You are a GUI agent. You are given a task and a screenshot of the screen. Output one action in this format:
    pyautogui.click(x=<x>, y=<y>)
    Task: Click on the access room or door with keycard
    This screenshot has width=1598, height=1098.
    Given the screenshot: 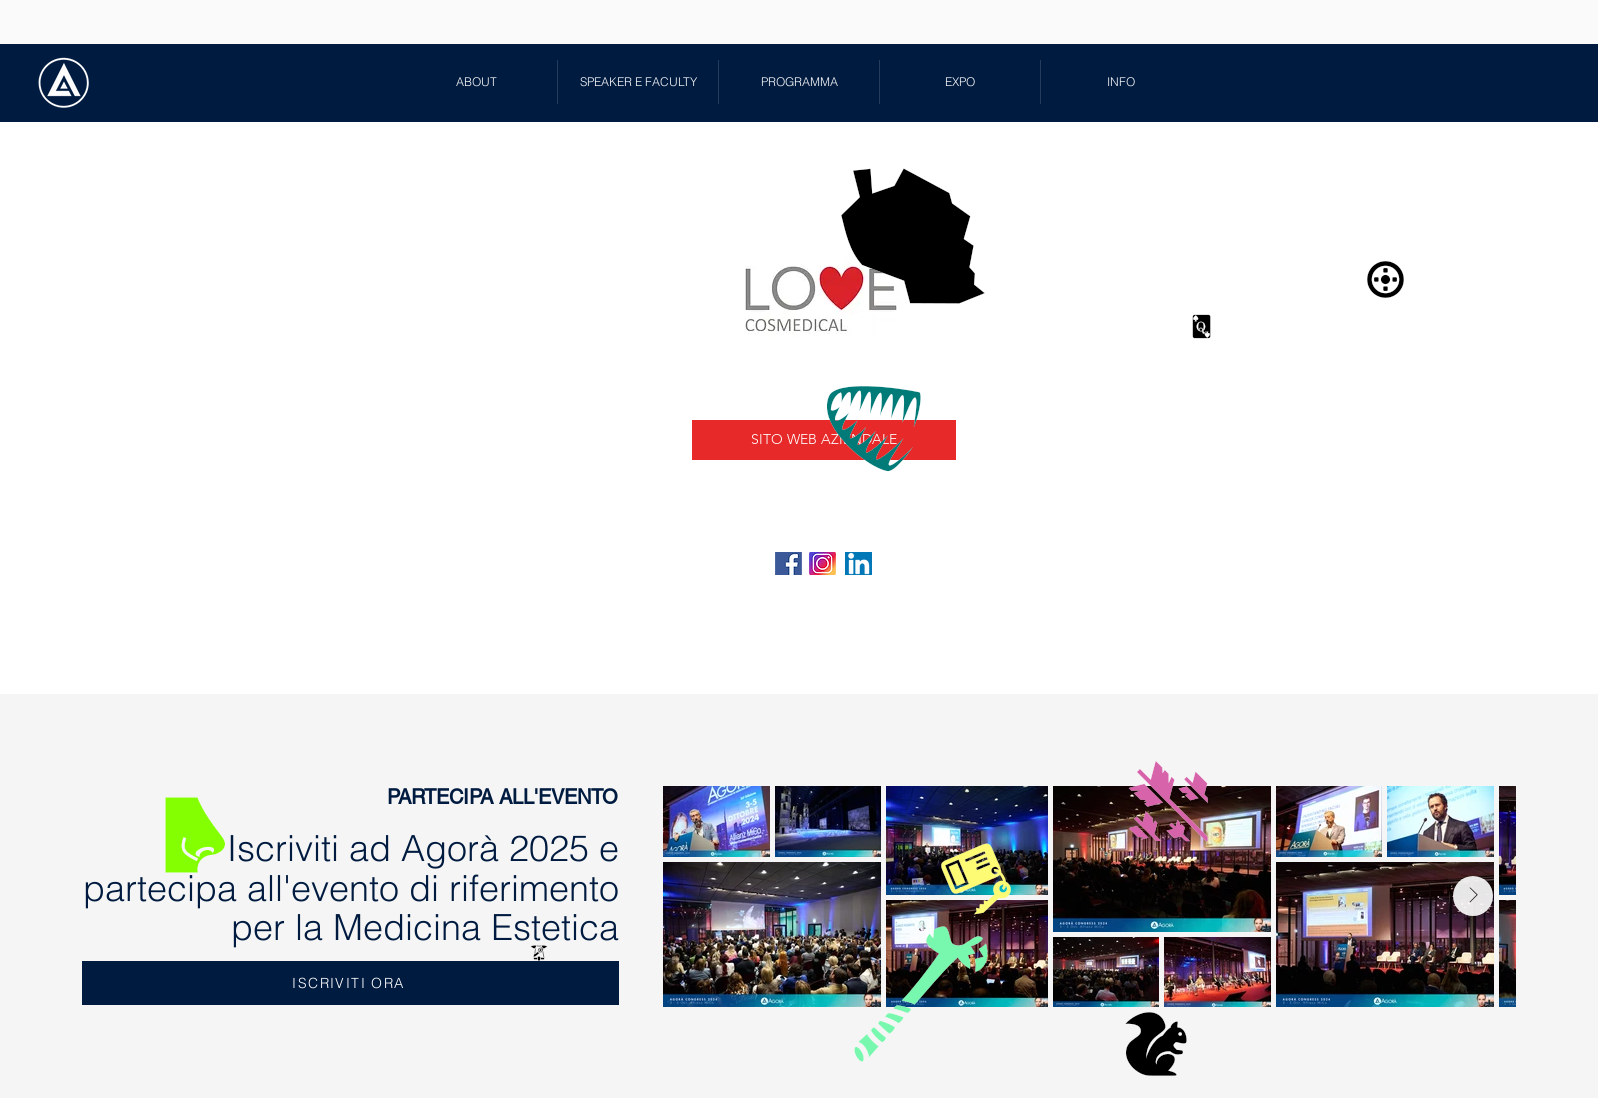 What is the action you would take?
    pyautogui.click(x=976, y=879)
    